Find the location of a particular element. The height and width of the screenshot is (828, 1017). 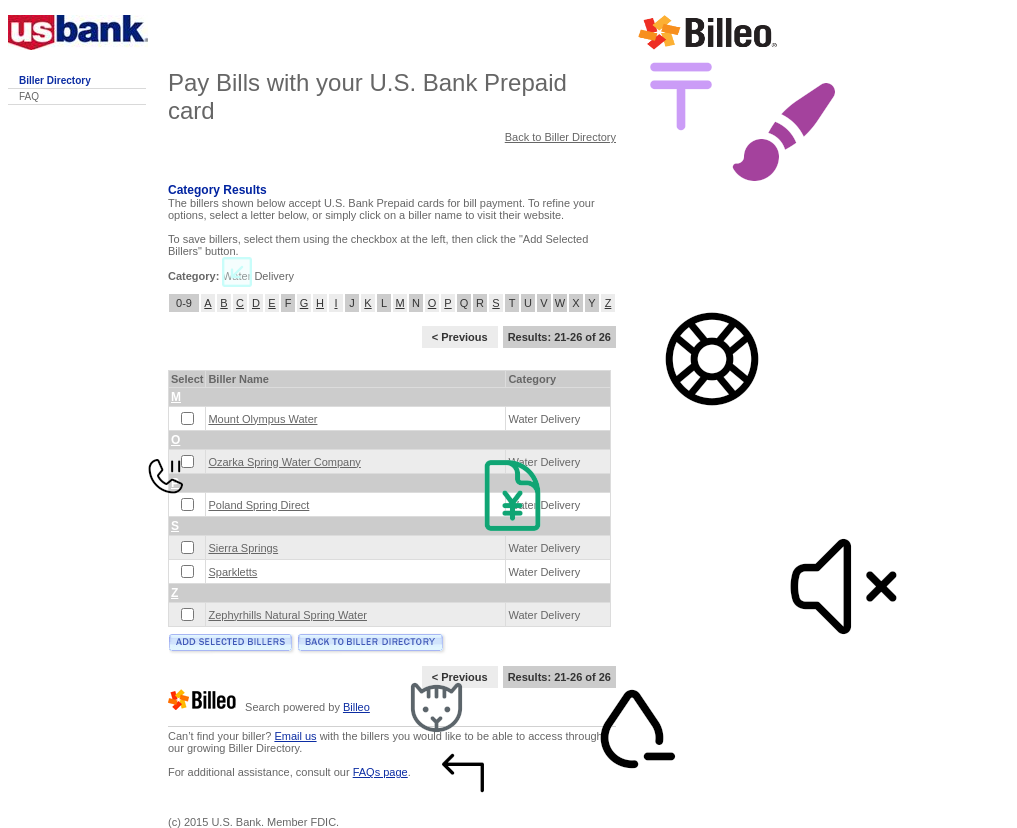

access help or support is located at coordinates (712, 359).